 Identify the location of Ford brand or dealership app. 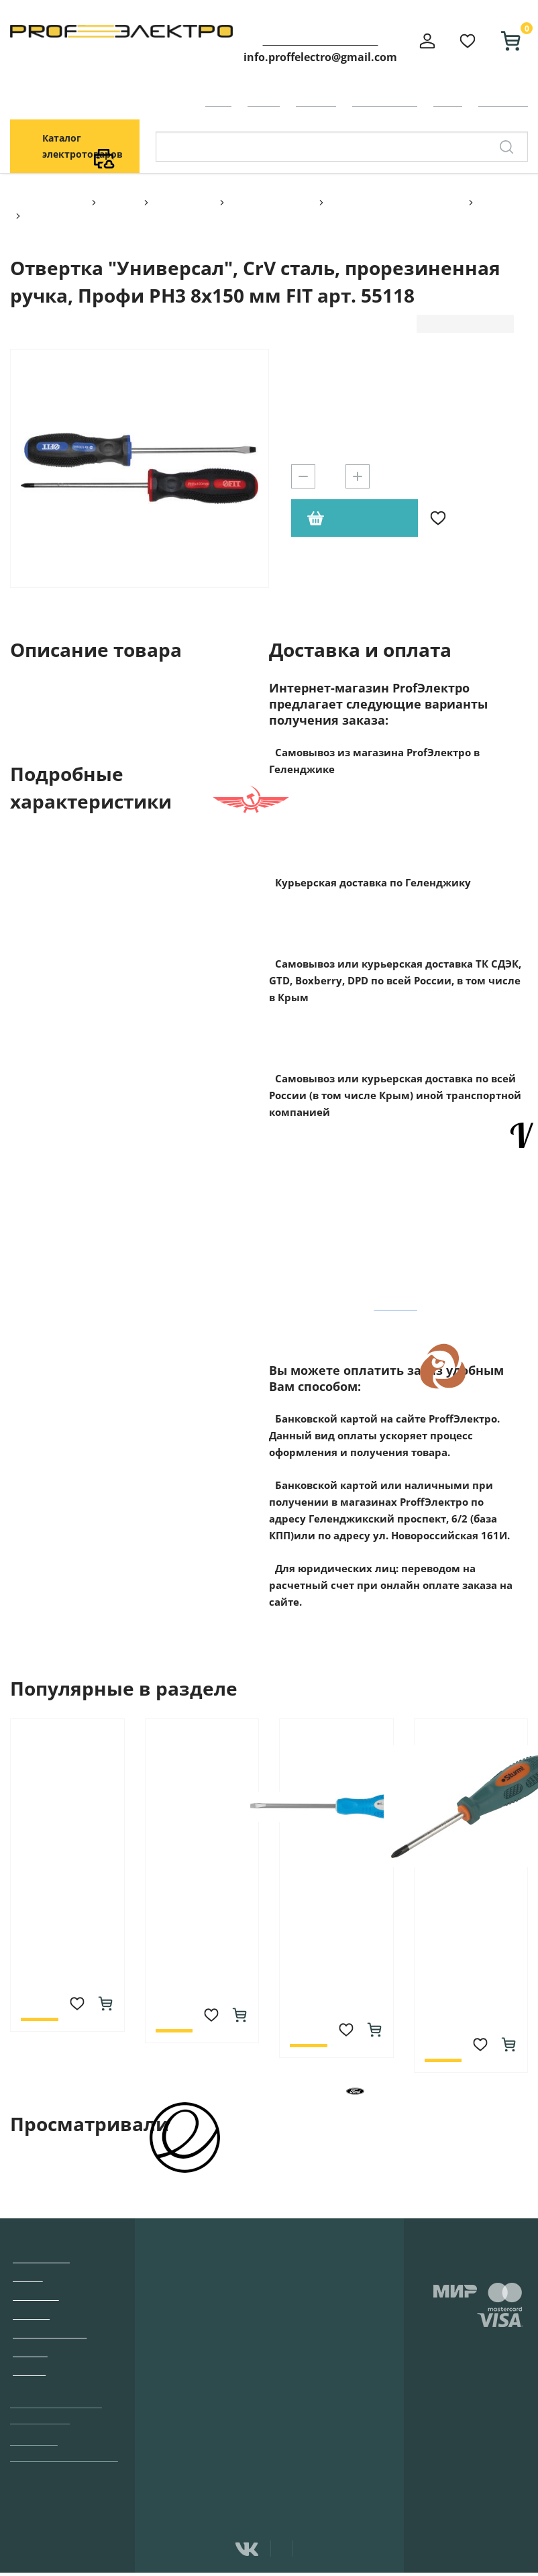
(355, 2091).